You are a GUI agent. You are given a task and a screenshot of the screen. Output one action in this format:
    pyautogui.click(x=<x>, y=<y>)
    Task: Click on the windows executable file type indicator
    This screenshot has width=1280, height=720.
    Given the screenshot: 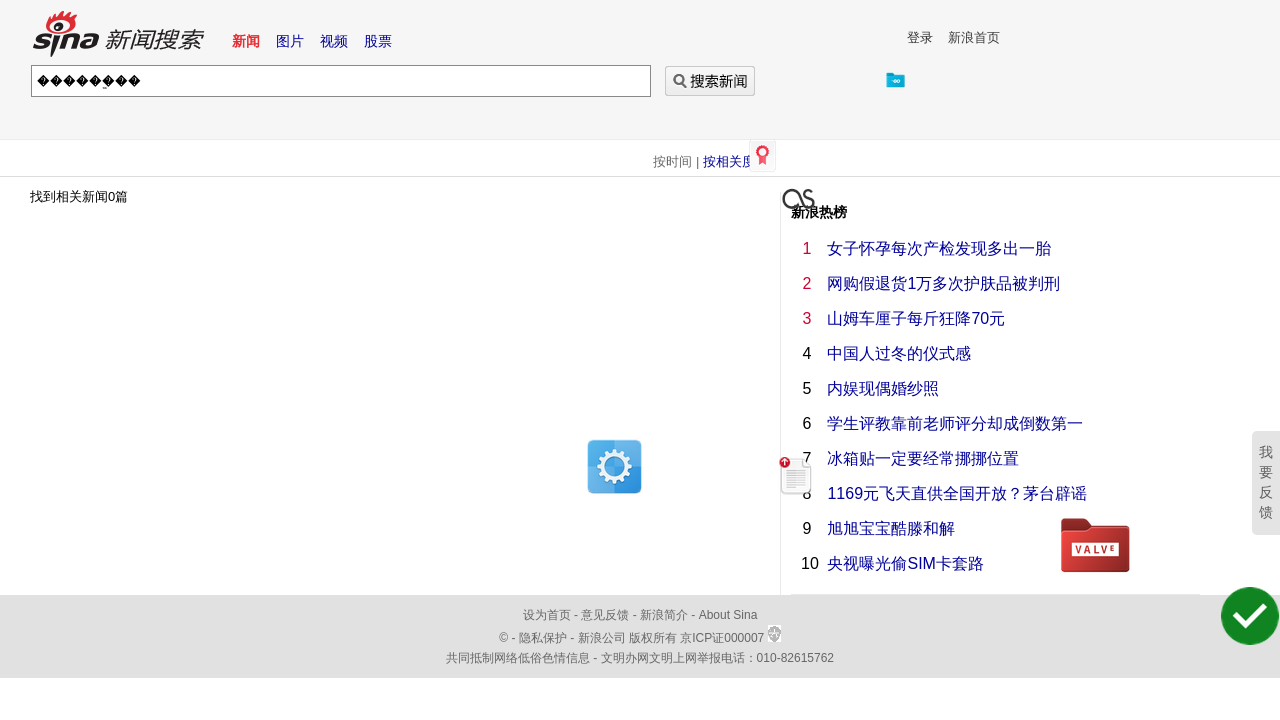 What is the action you would take?
    pyautogui.click(x=614, y=466)
    